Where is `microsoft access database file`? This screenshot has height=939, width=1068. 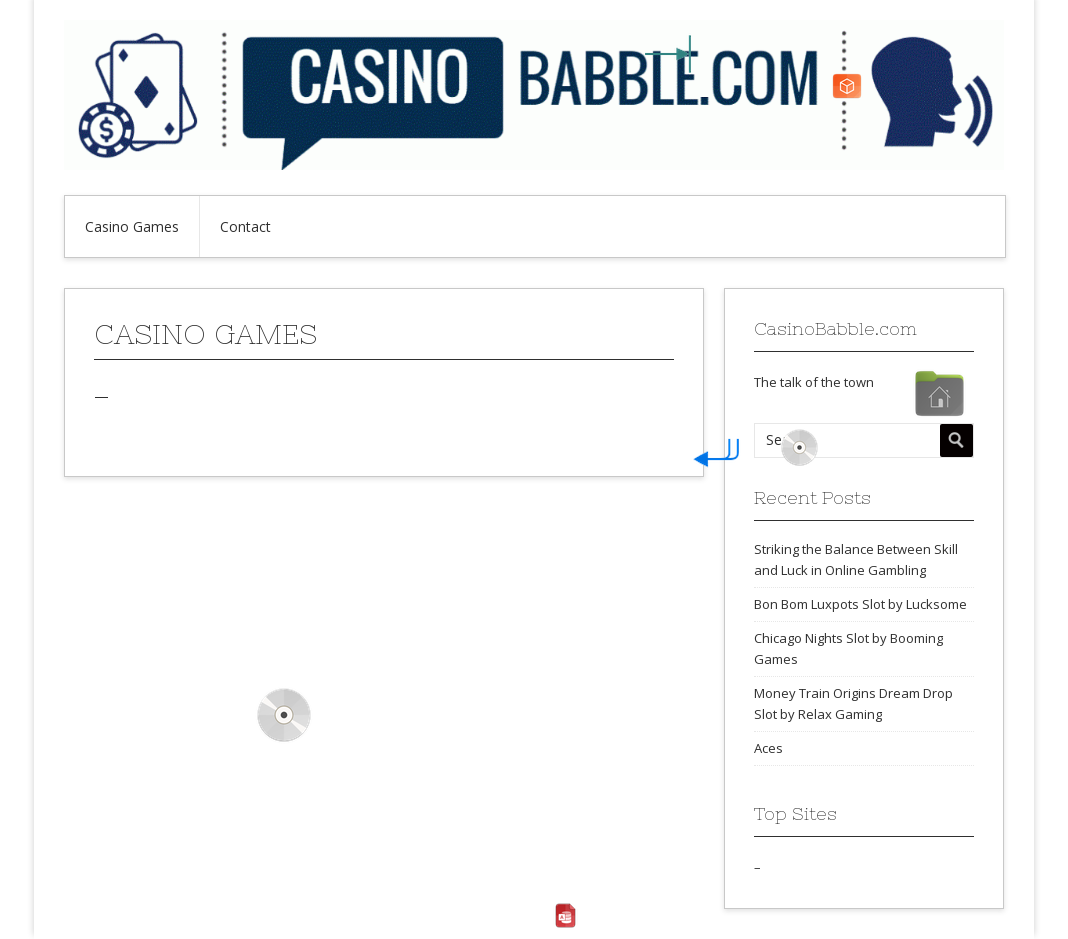 microsoft access database file is located at coordinates (565, 915).